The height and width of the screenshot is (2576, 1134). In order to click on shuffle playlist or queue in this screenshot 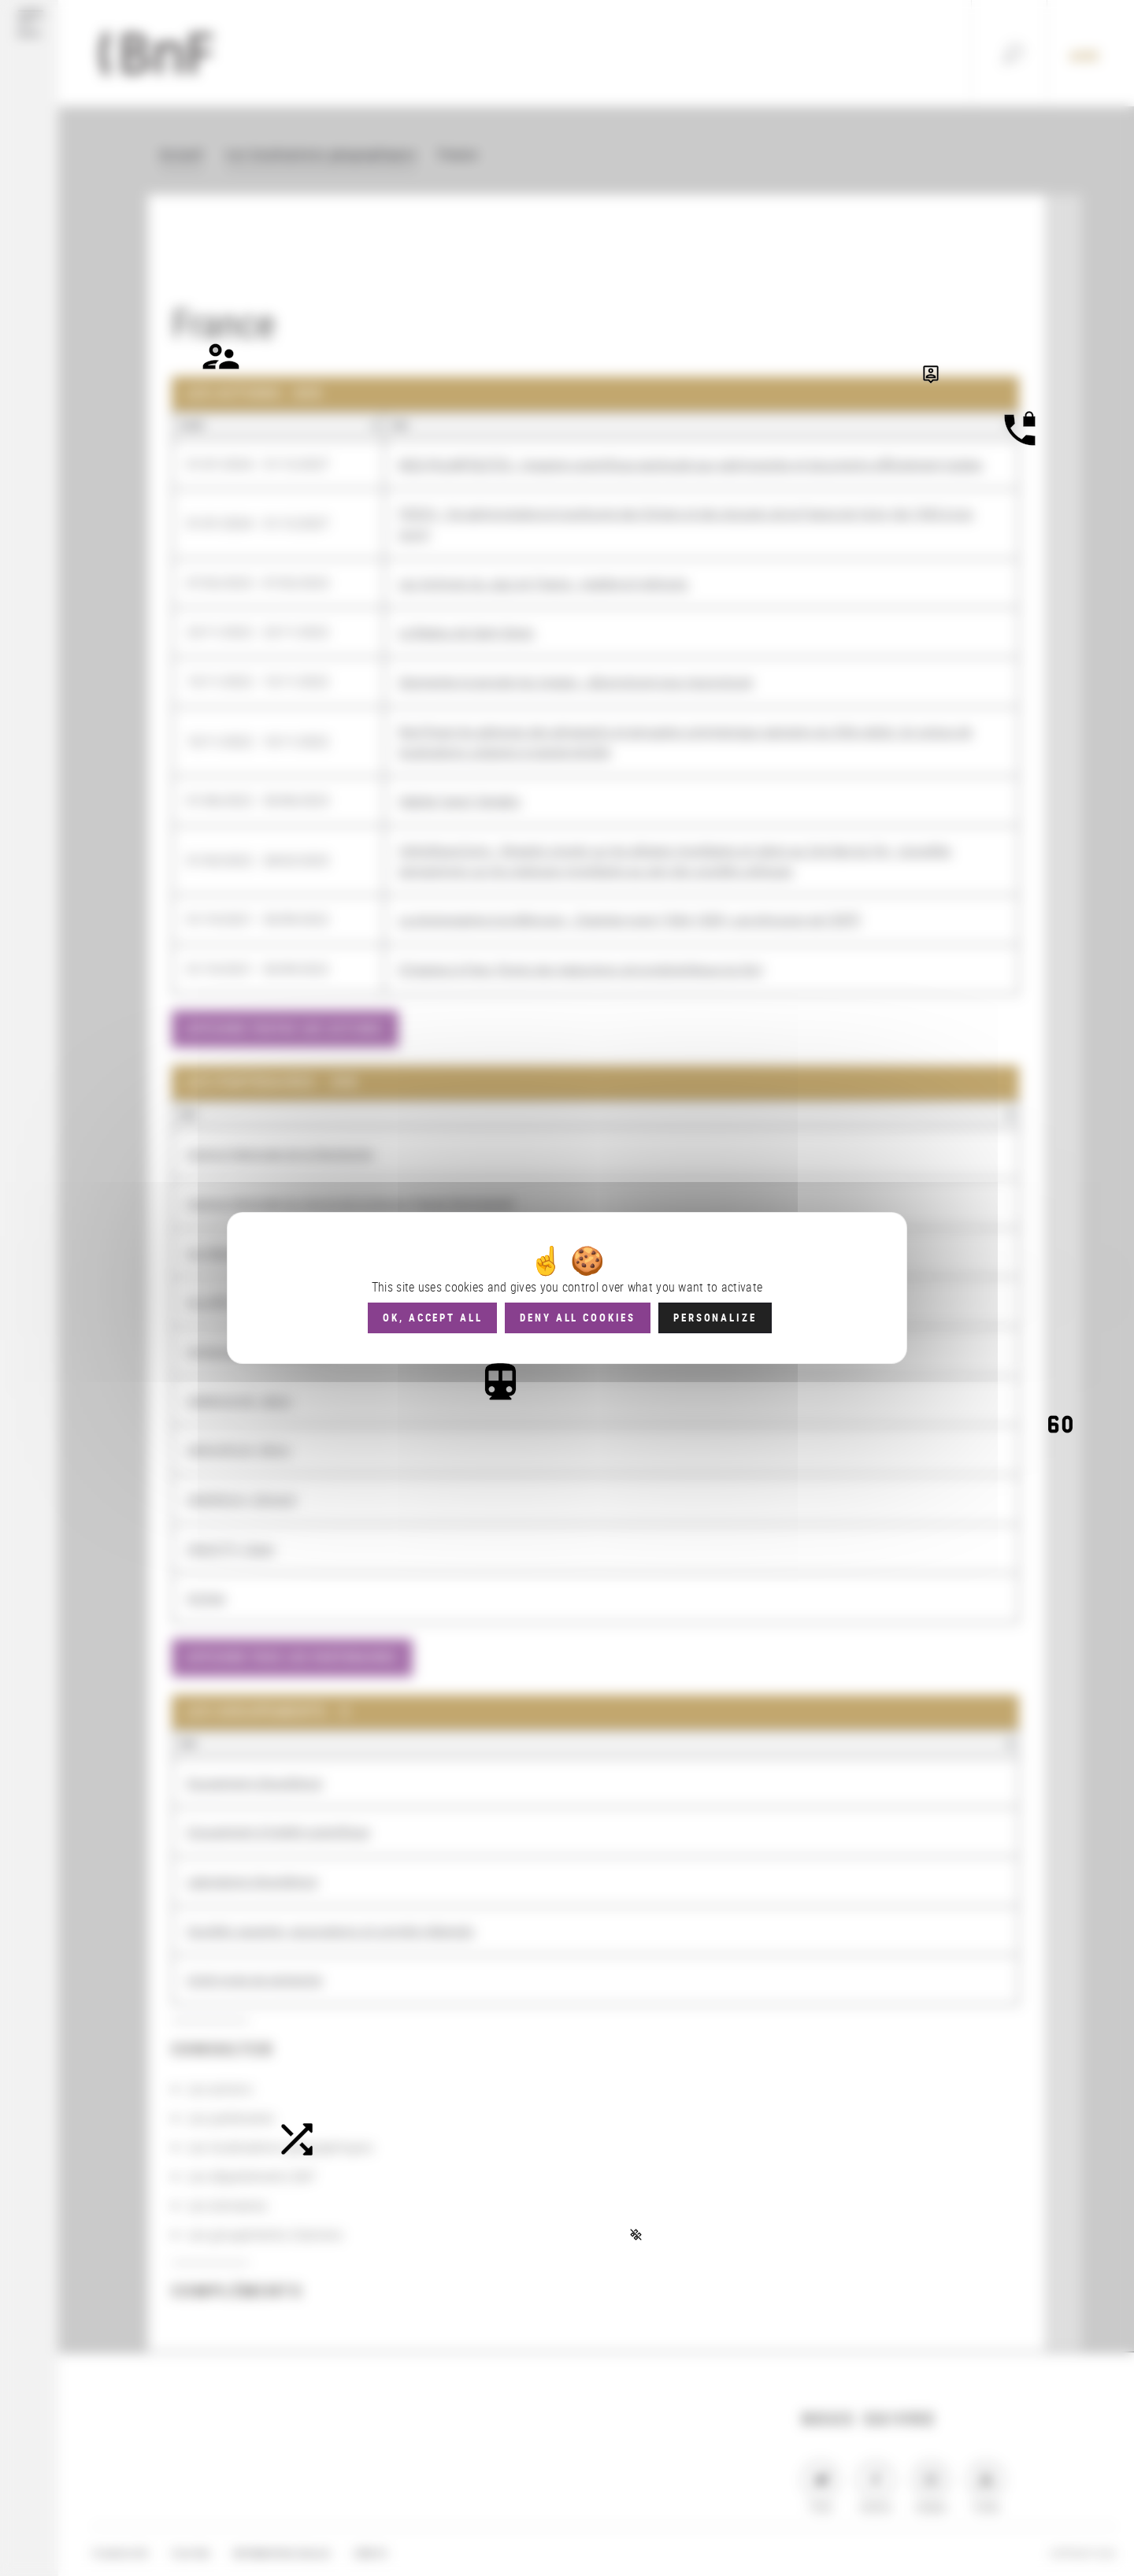, I will do `click(296, 2139)`.